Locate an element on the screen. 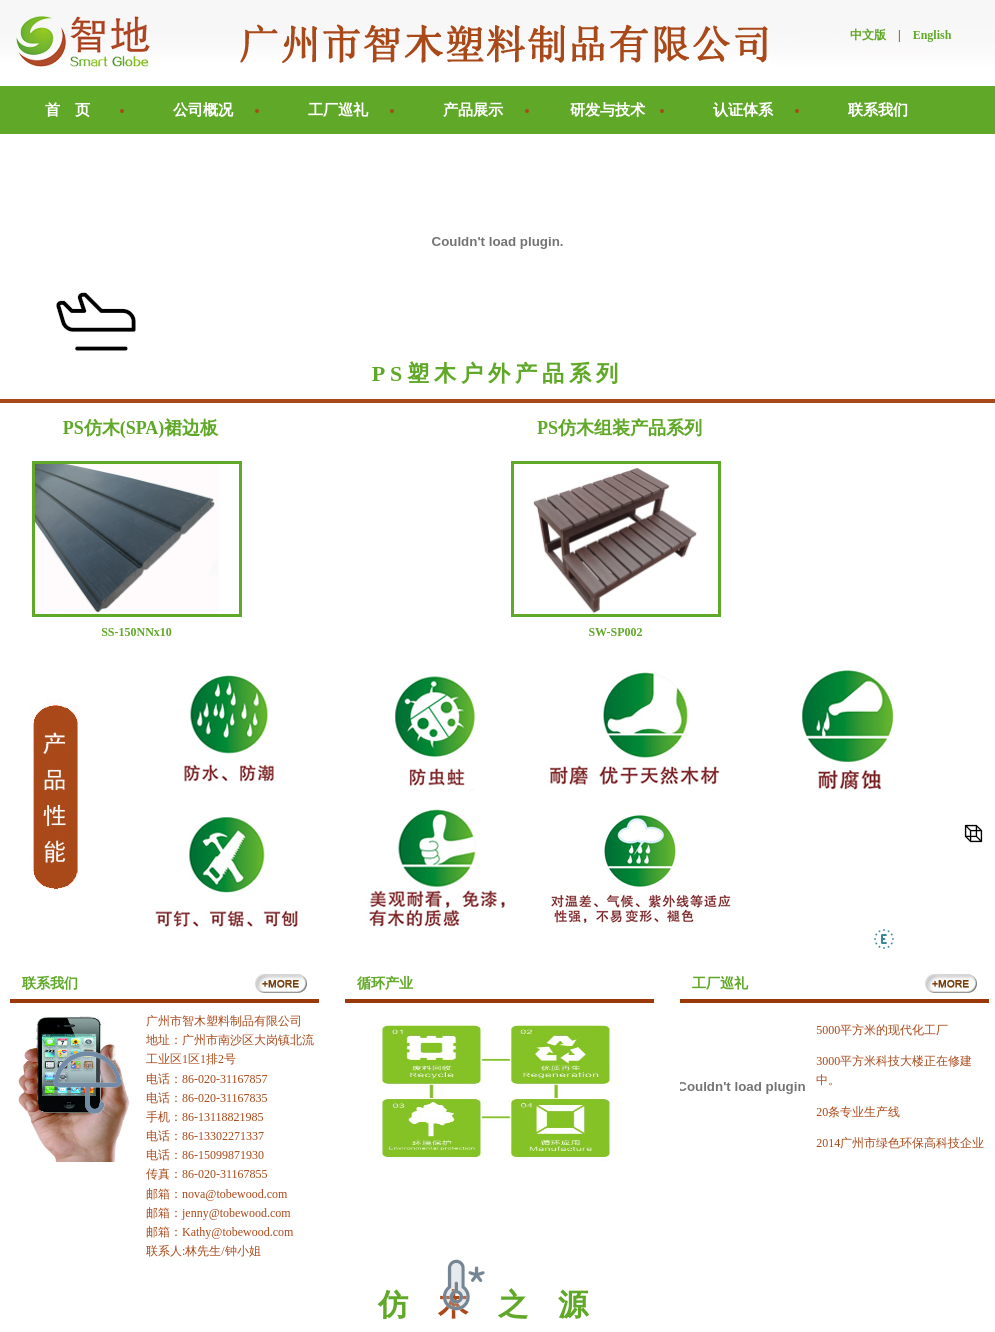  view 3D model or object is located at coordinates (973, 833).